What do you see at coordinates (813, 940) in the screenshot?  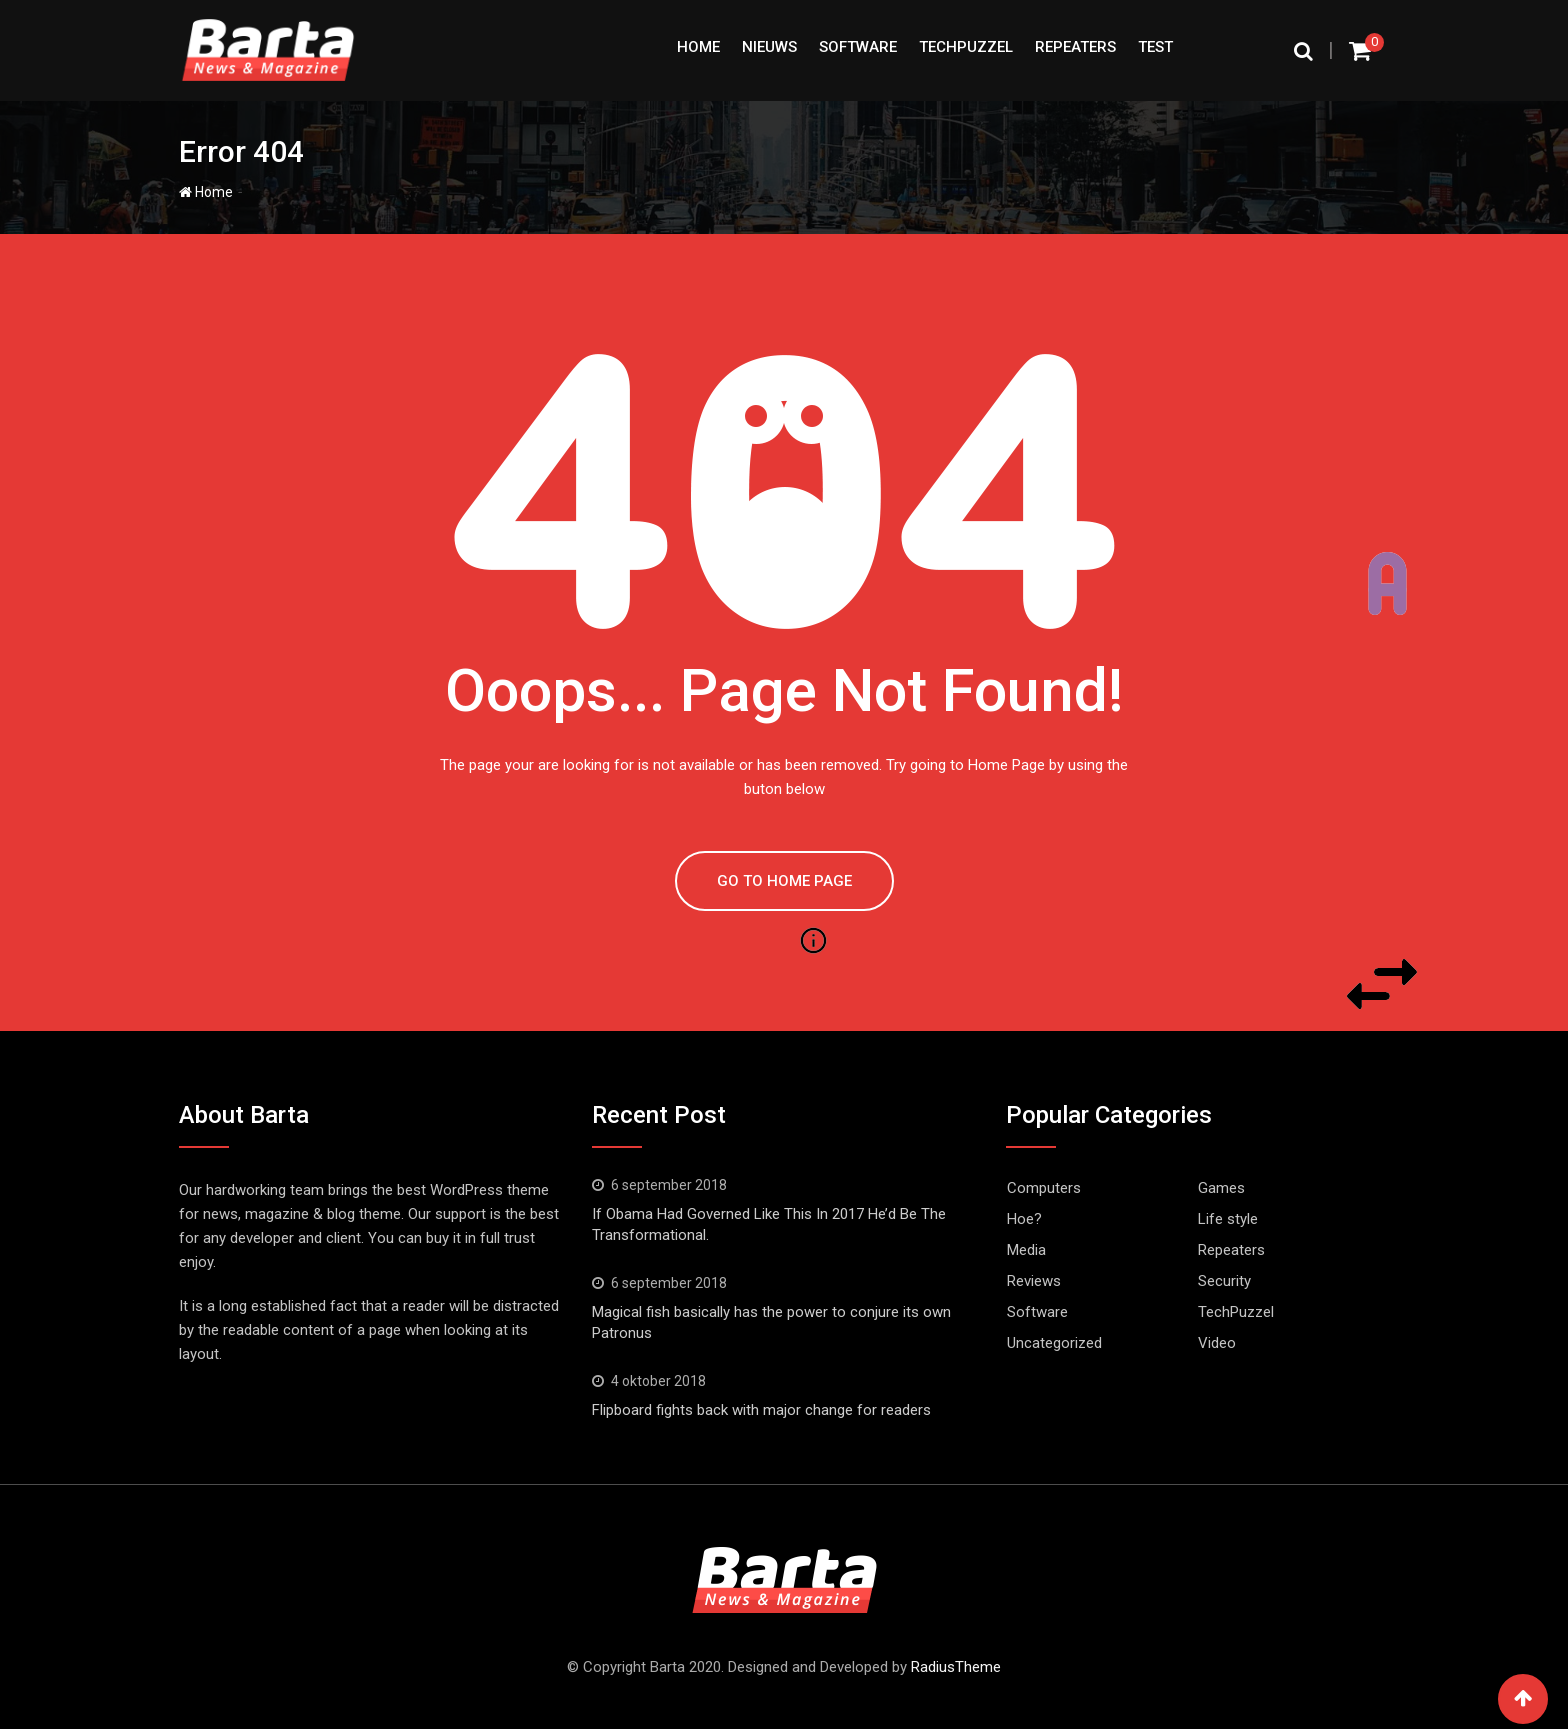 I see `view more information about this item` at bounding box center [813, 940].